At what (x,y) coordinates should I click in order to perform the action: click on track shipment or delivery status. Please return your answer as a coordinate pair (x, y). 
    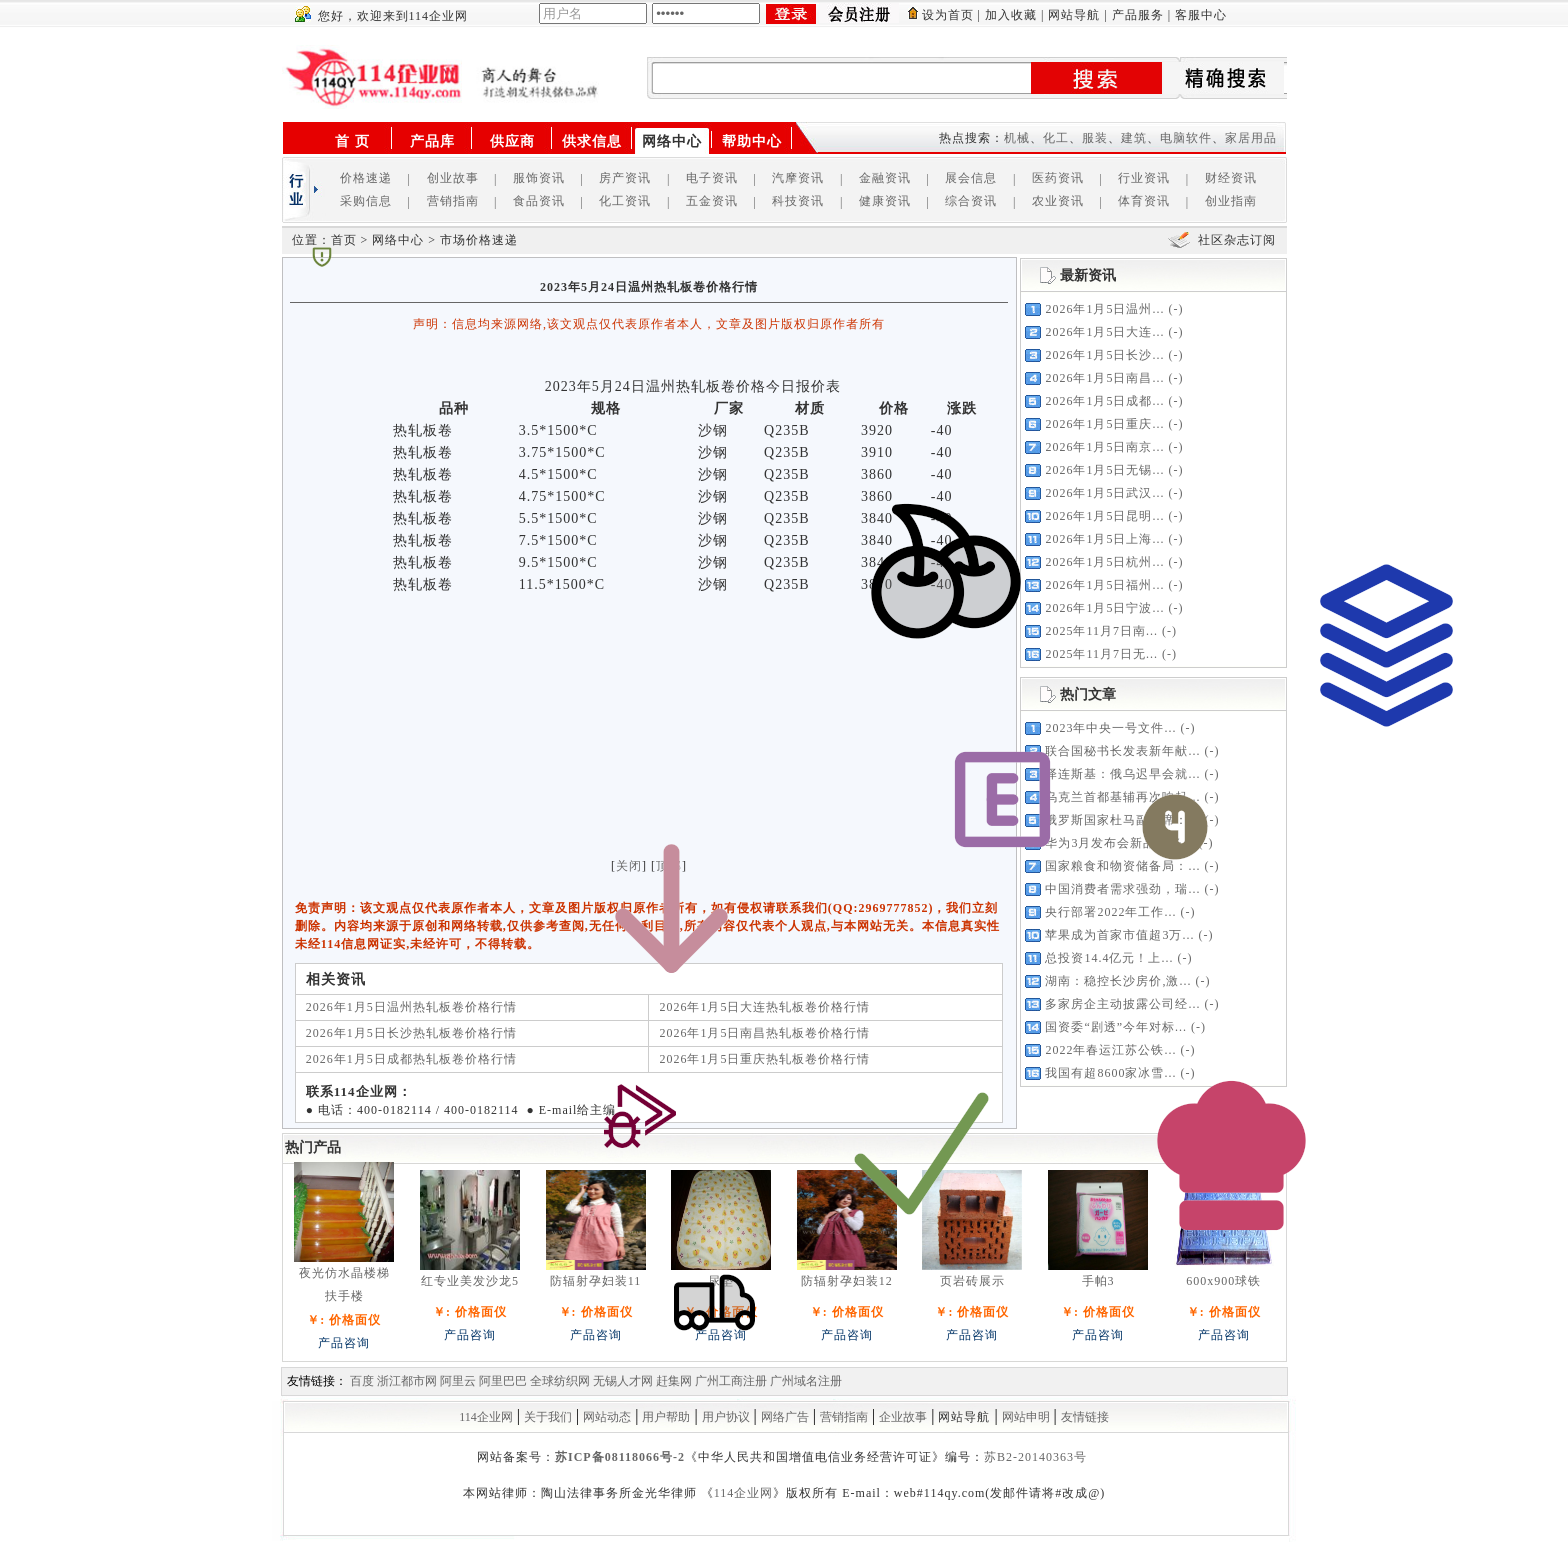
    Looking at the image, I should click on (714, 1302).